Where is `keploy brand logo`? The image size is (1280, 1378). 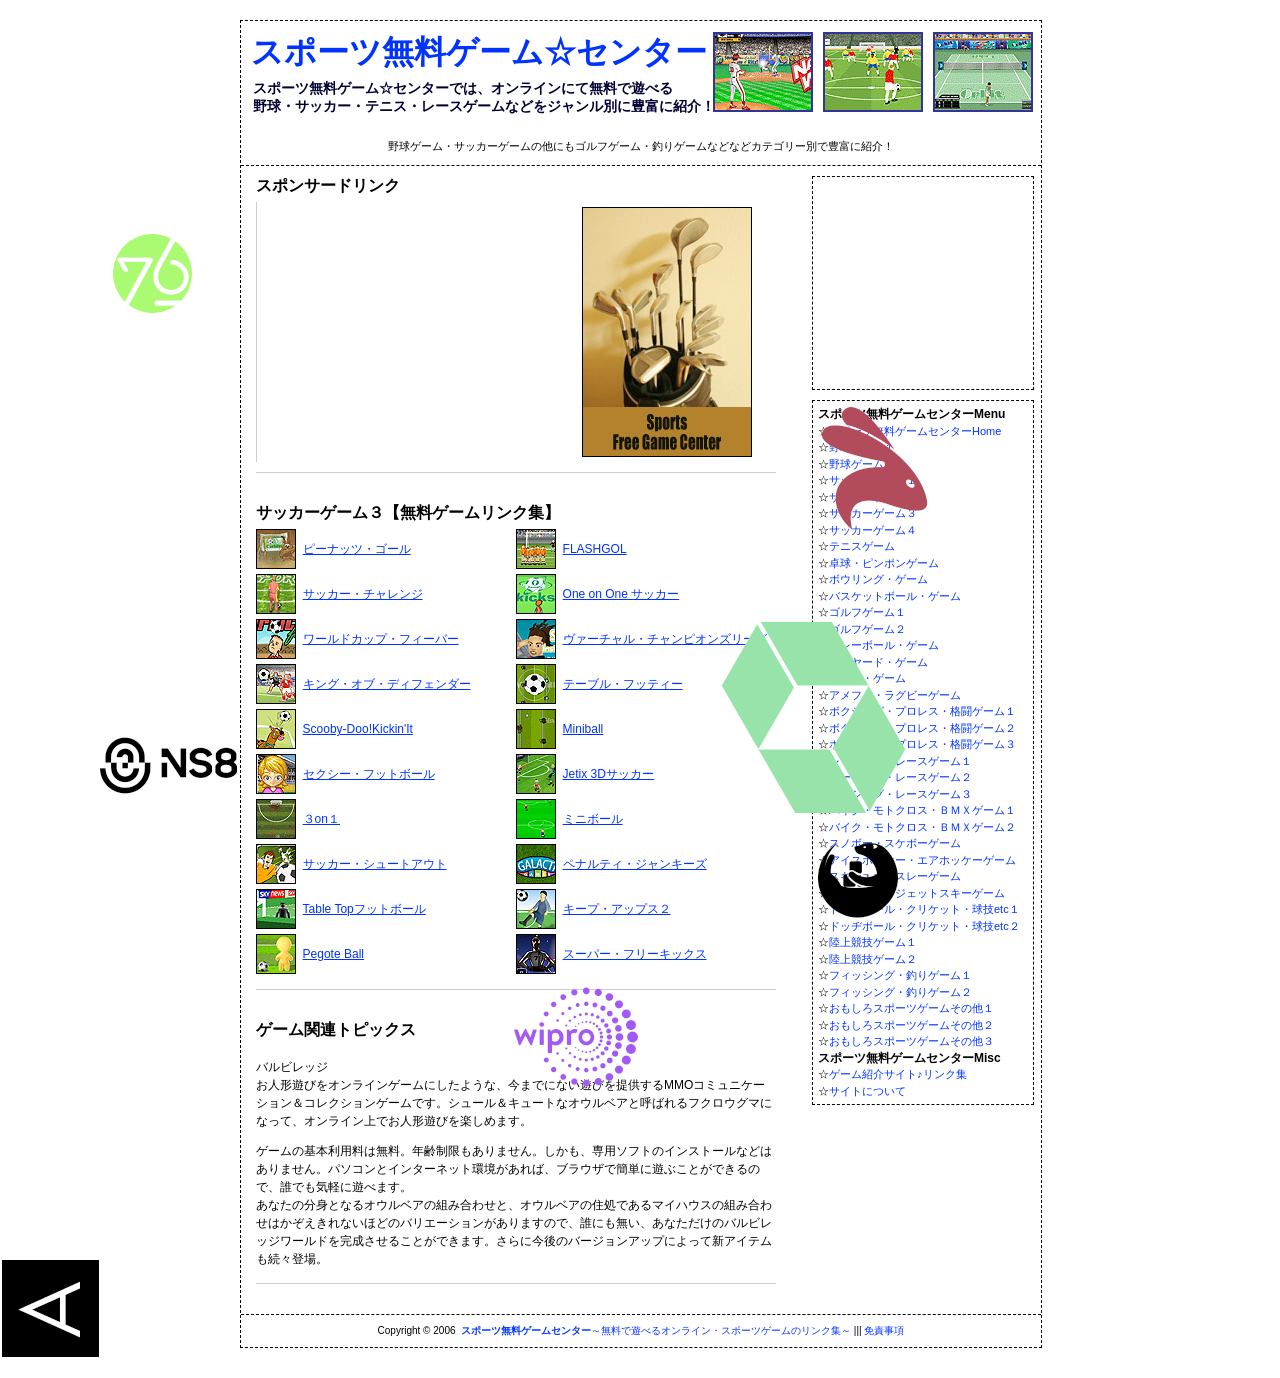 keploy brand logo is located at coordinates (874, 468).